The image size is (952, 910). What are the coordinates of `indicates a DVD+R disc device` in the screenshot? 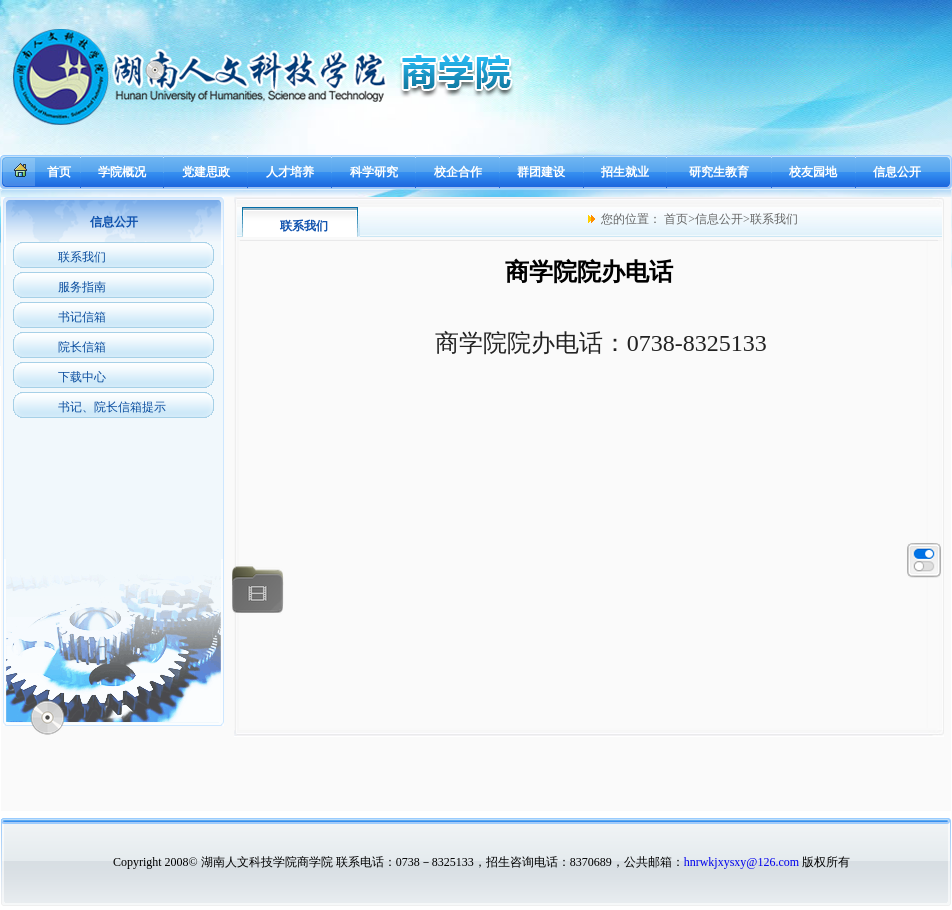 It's located at (47, 717).